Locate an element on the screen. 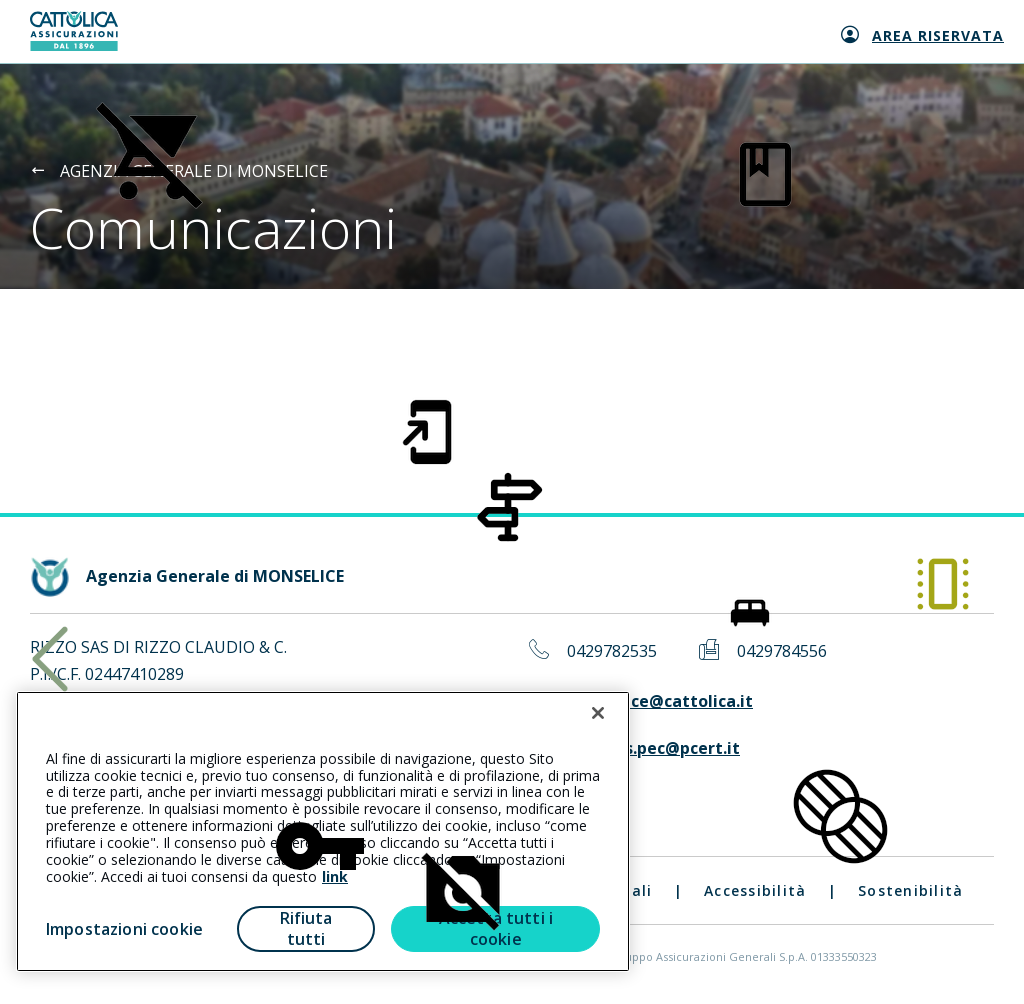  access VPN or secure connection settings is located at coordinates (320, 846).